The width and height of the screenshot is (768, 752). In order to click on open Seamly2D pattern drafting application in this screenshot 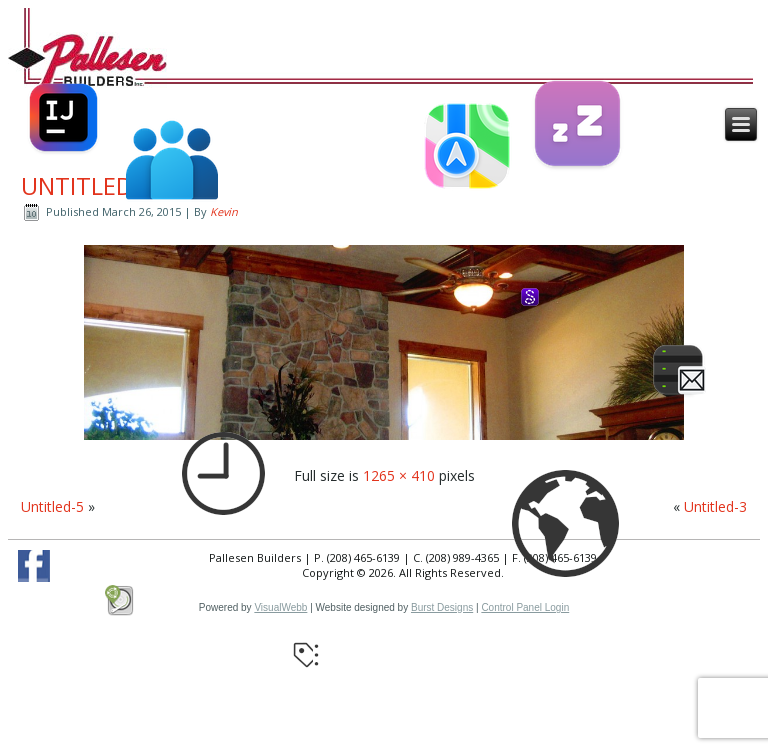, I will do `click(530, 297)`.